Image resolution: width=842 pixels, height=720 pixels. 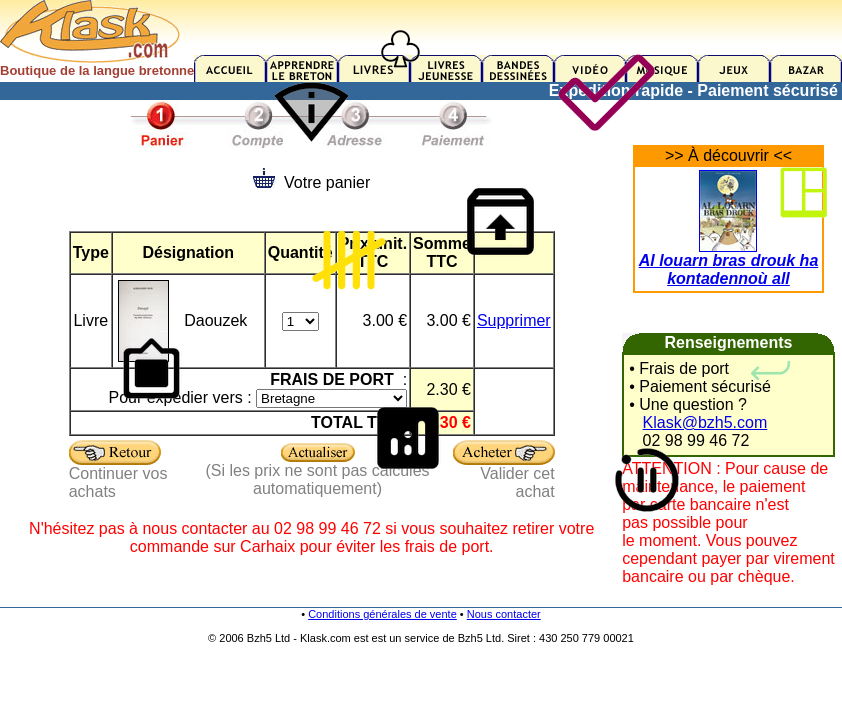 I want to click on return to previous screen or step, so click(x=770, y=370).